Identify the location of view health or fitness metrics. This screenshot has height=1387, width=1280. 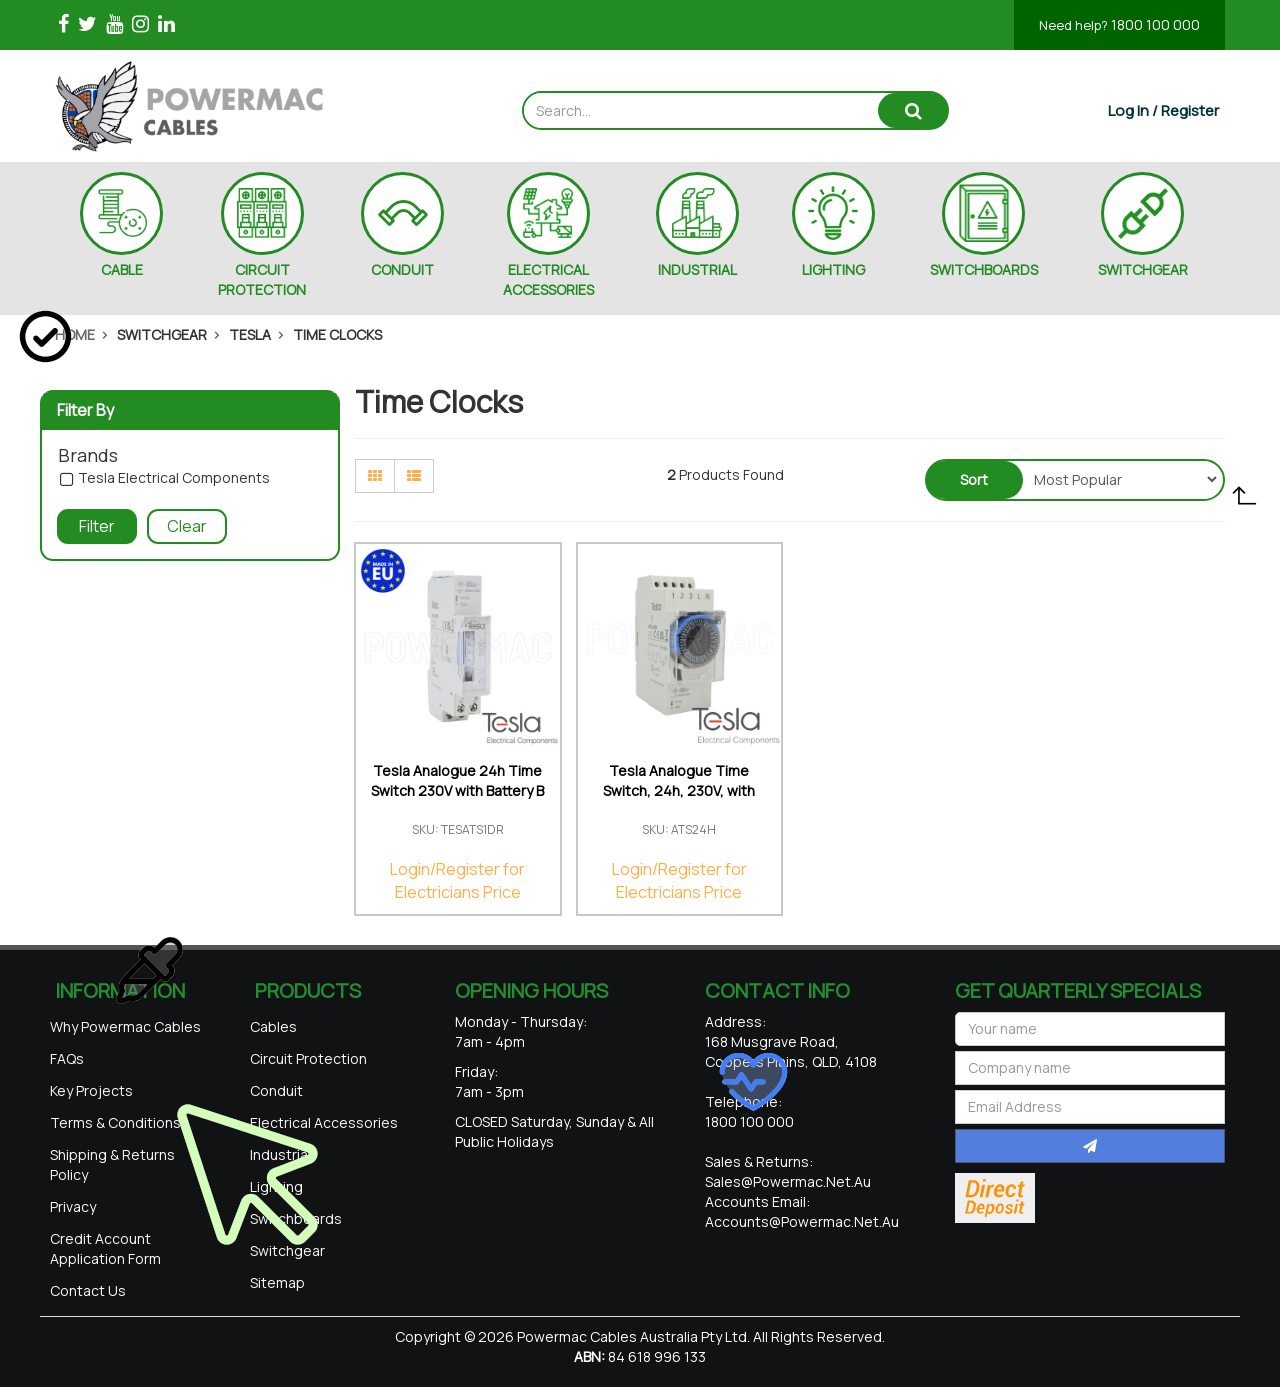
(753, 1079).